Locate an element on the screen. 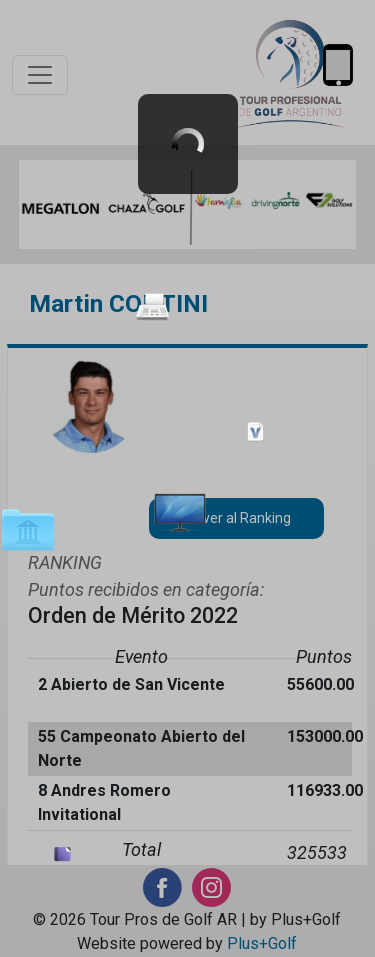  view connected iPad mini device is located at coordinates (338, 65).